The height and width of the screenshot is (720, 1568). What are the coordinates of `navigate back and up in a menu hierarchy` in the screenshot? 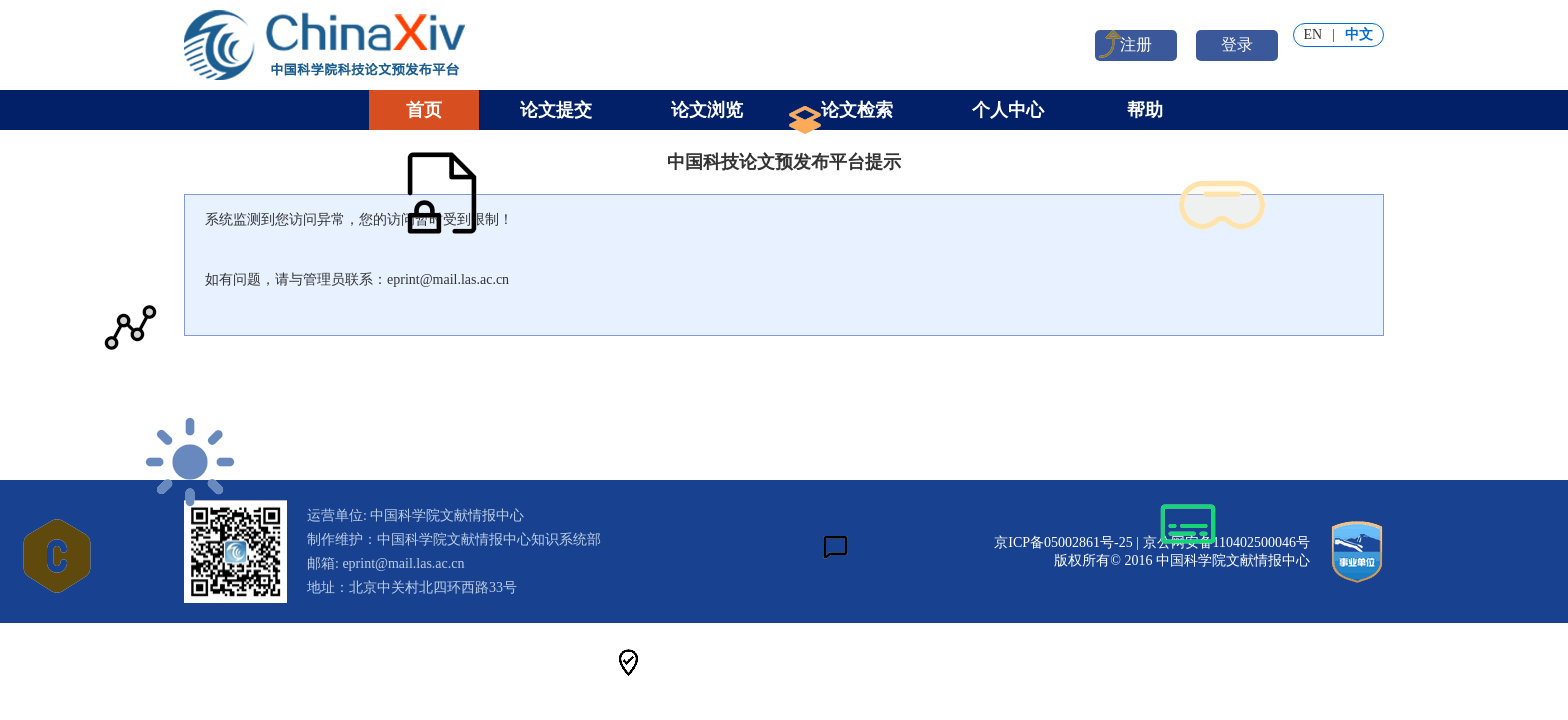 It's located at (1110, 44).